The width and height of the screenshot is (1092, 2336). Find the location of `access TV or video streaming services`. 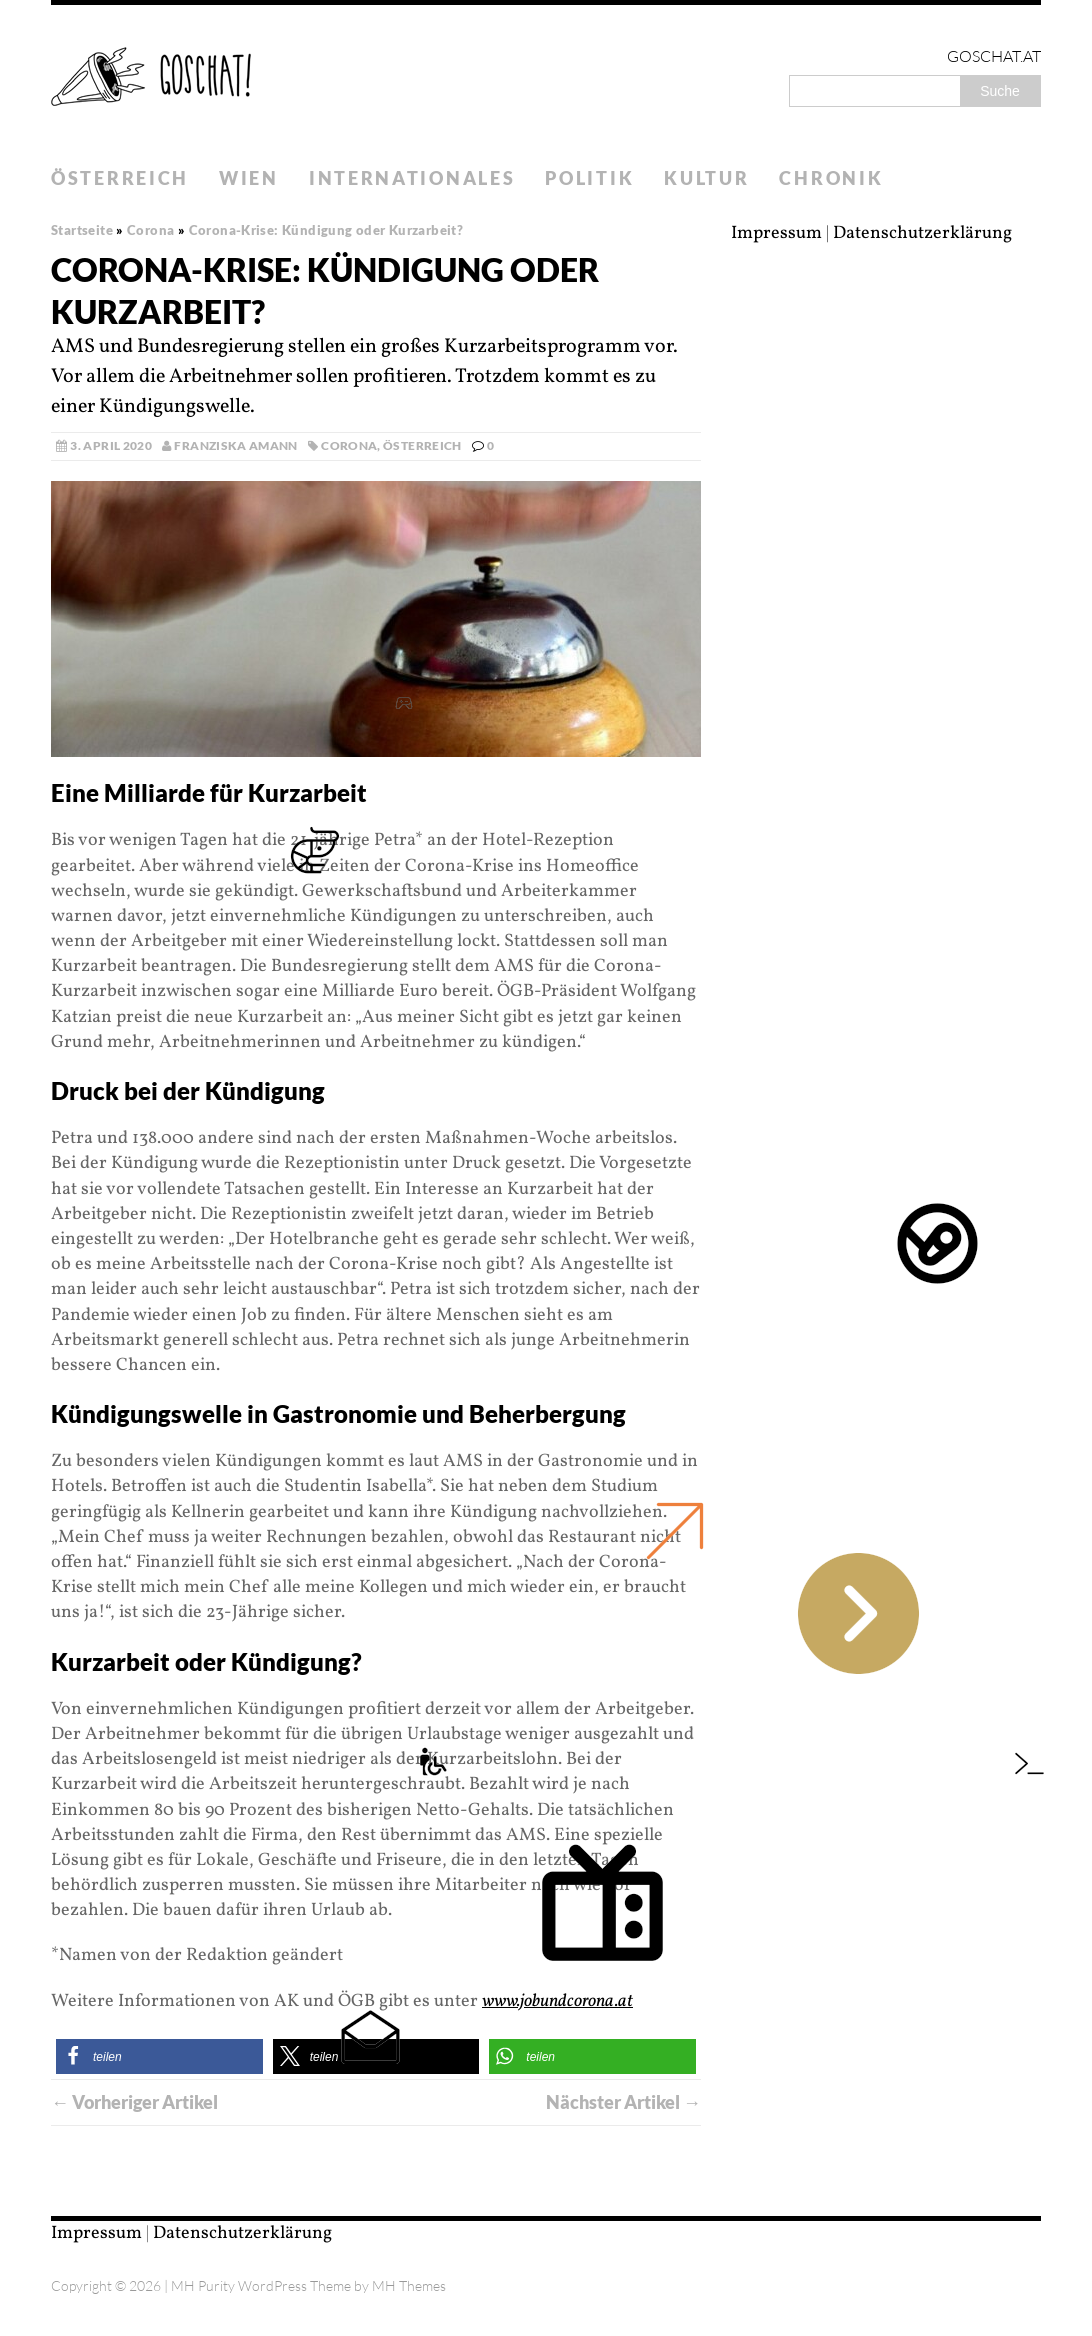

access TV or video streaming services is located at coordinates (602, 1909).